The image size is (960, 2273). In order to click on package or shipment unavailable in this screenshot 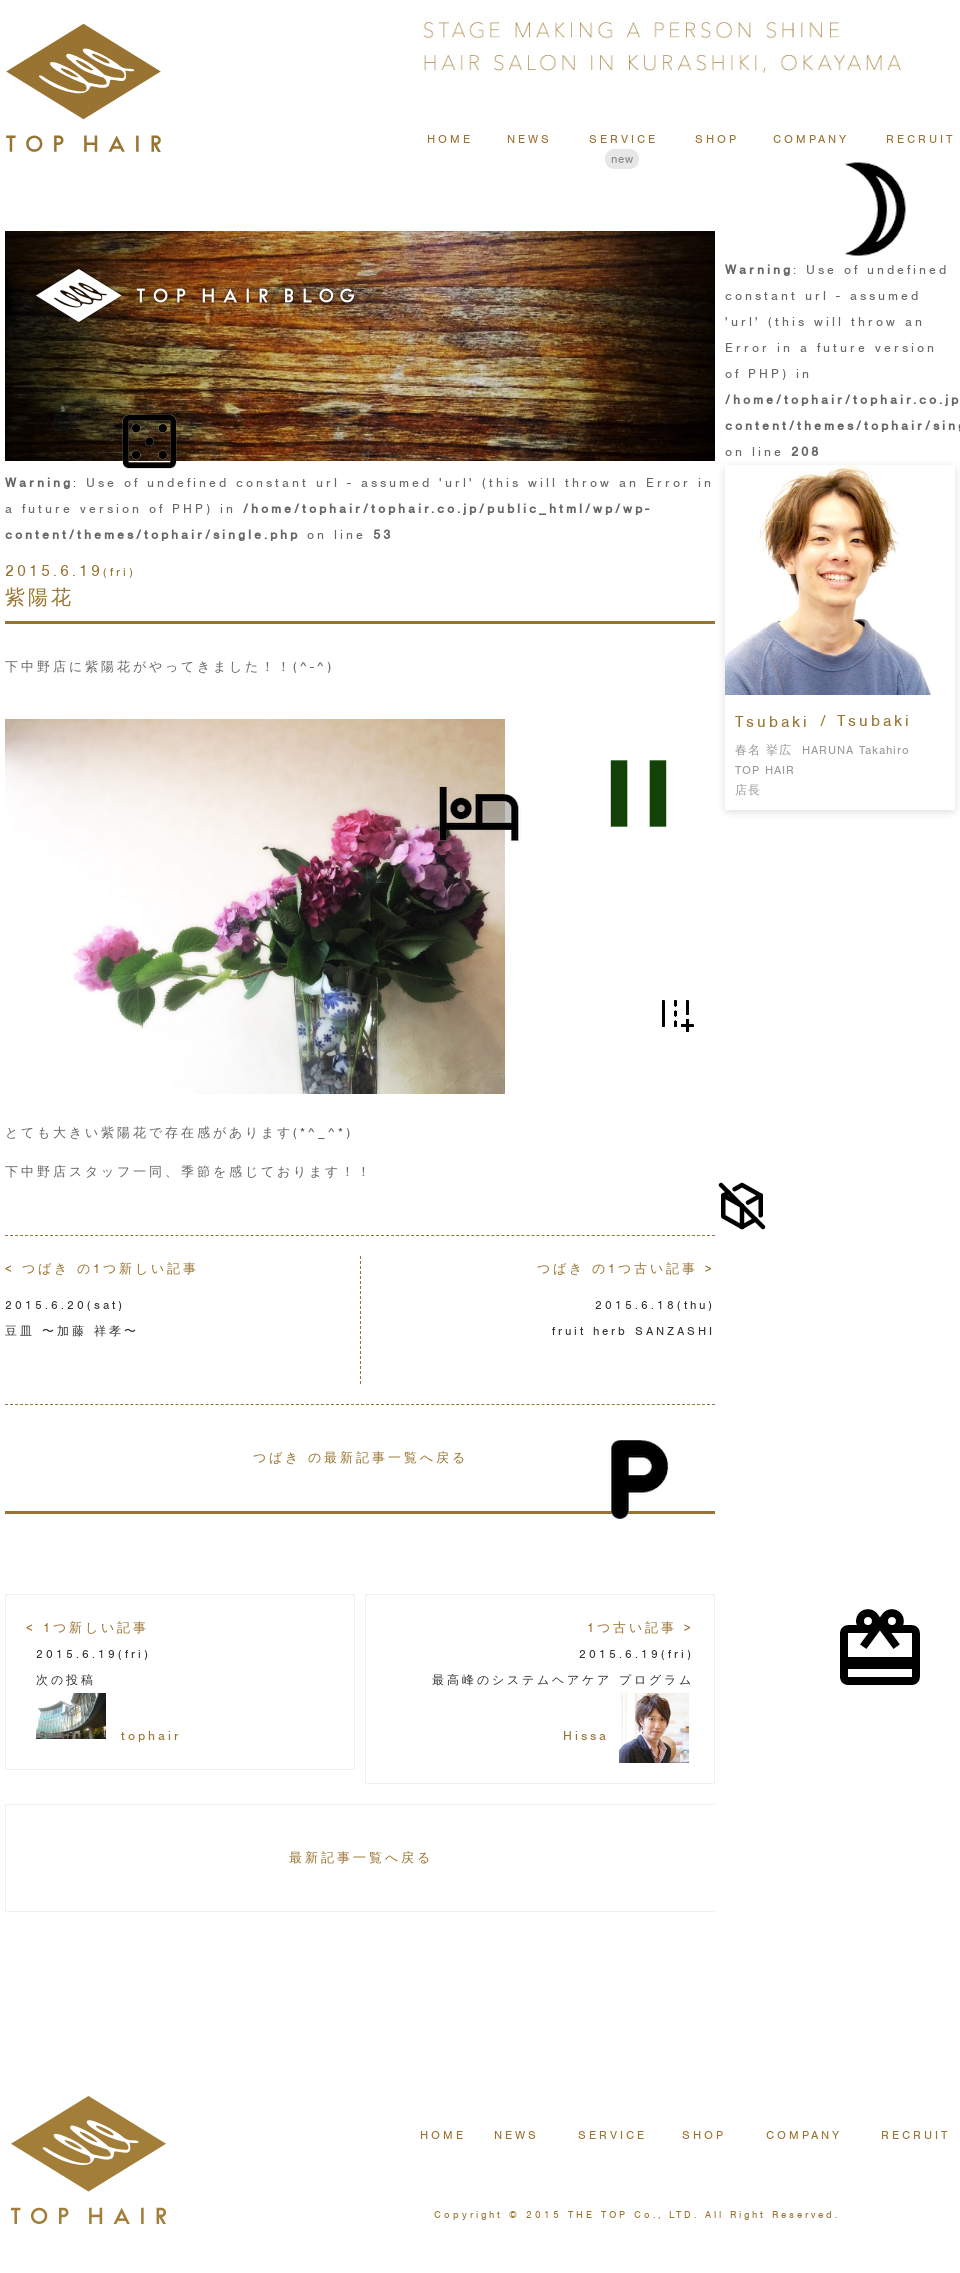, I will do `click(742, 1206)`.